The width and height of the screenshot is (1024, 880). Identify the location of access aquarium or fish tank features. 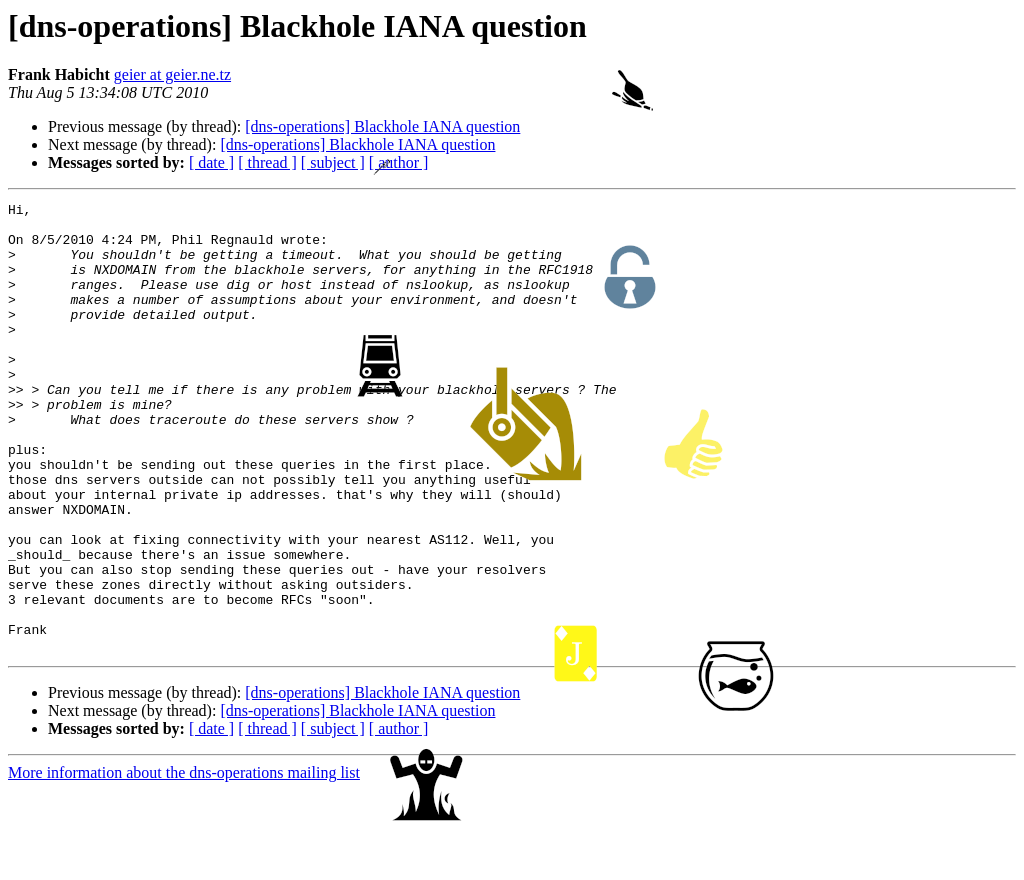
(736, 676).